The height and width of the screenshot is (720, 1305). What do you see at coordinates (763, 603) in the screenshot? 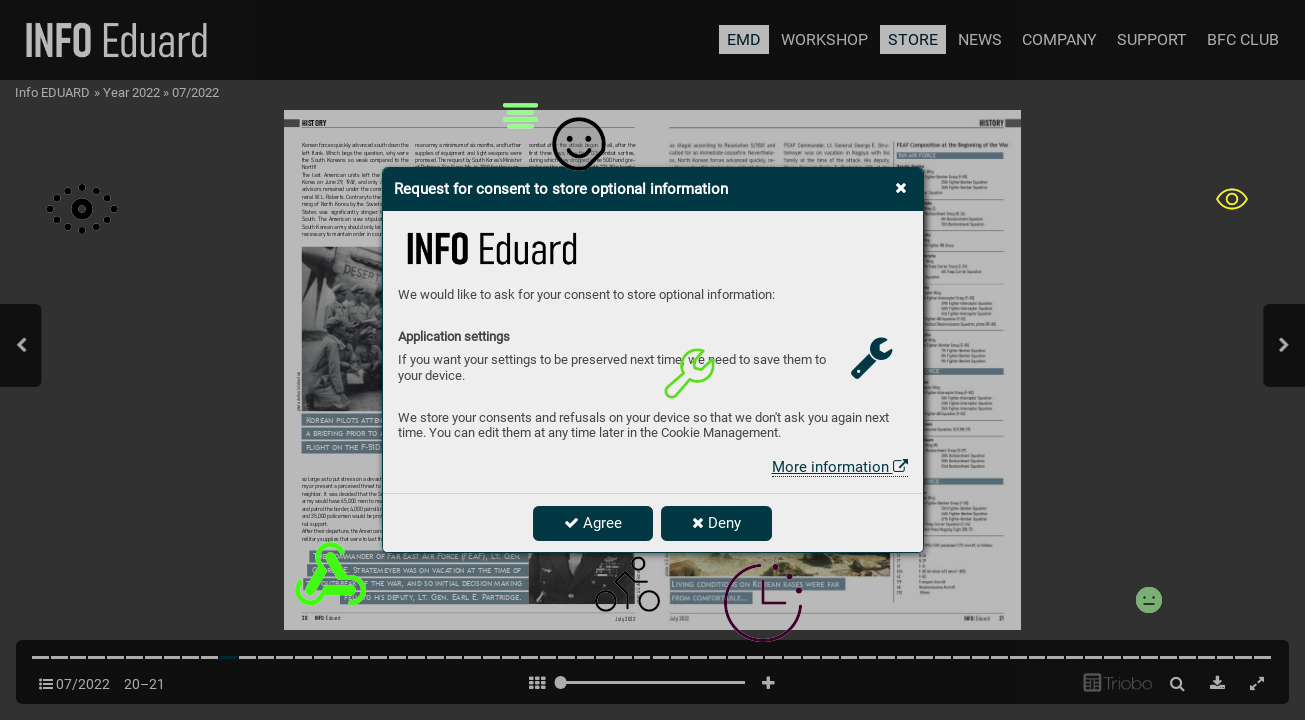
I see `view countdown timer` at bounding box center [763, 603].